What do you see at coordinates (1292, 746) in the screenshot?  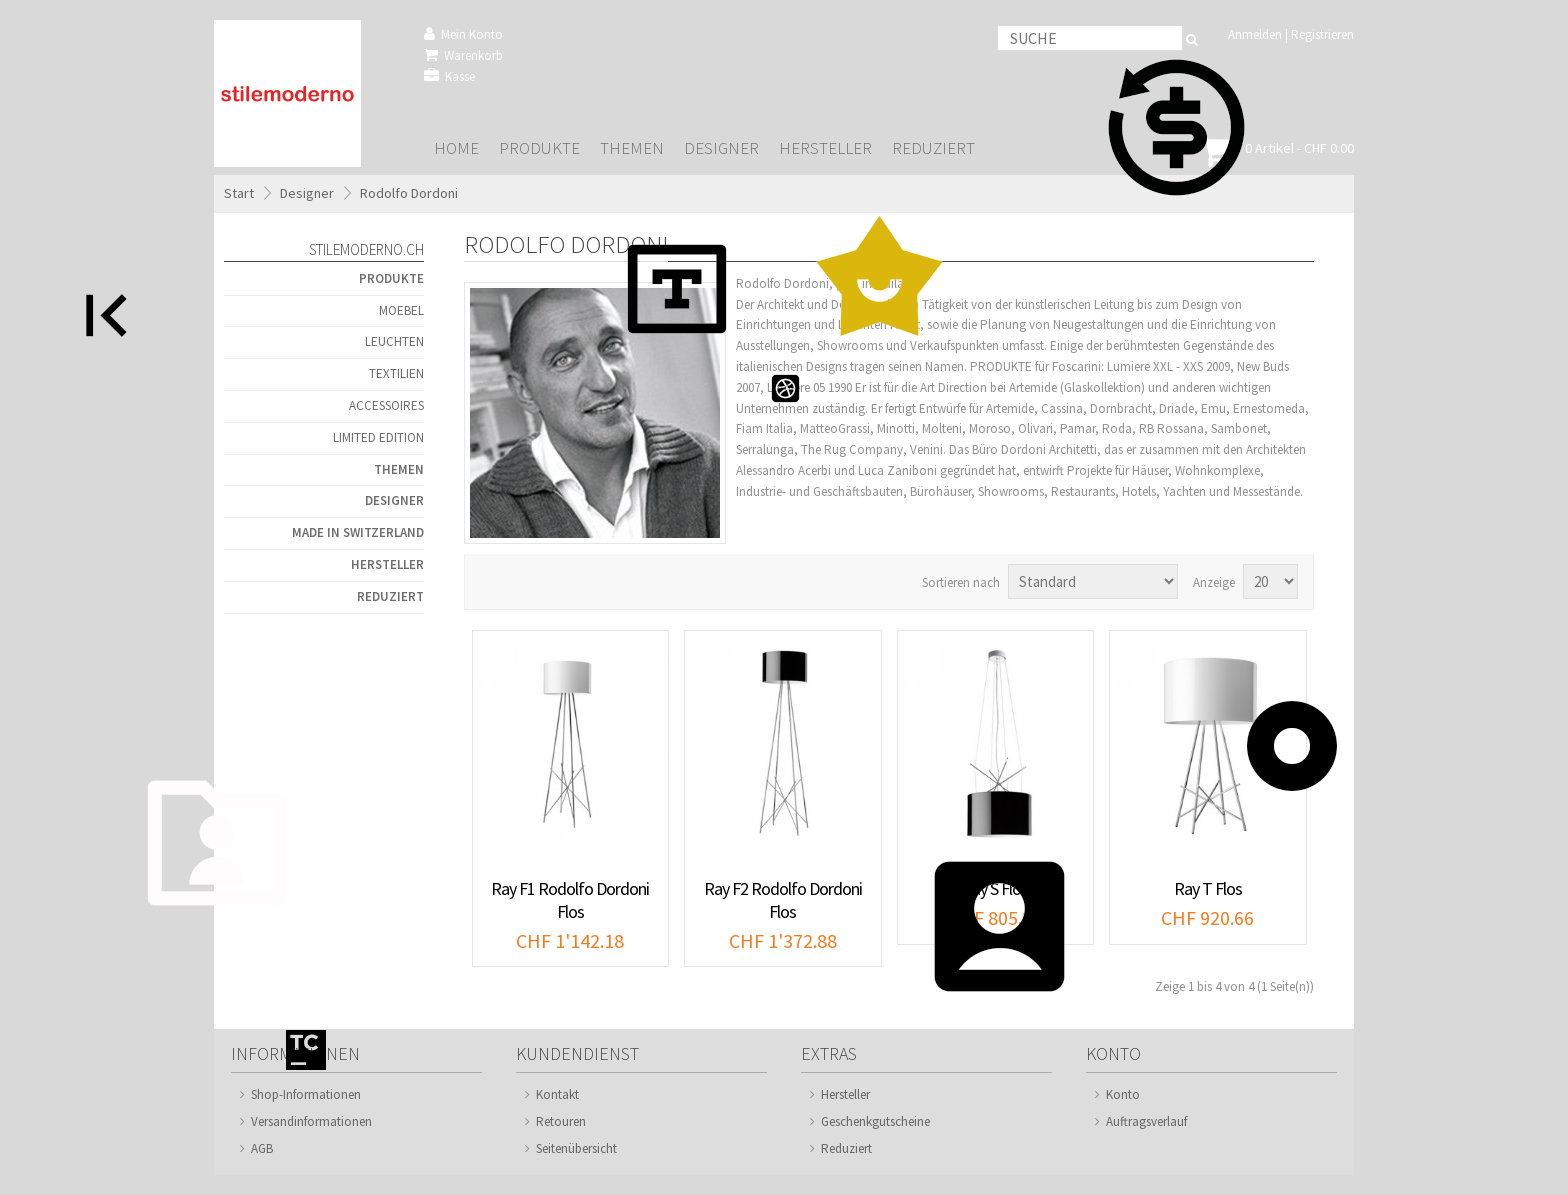 I see `a selected radio button option` at bounding box center [1292, 746].